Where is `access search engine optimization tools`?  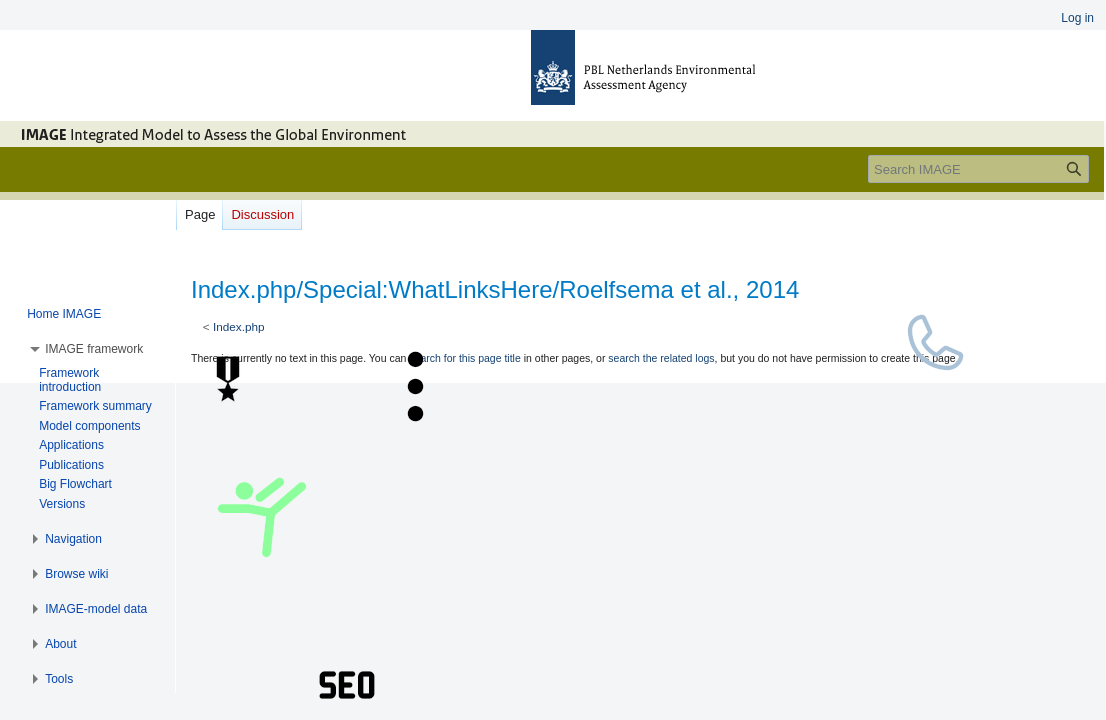 access search engine optimization tools is located at coordinates (347, 685).